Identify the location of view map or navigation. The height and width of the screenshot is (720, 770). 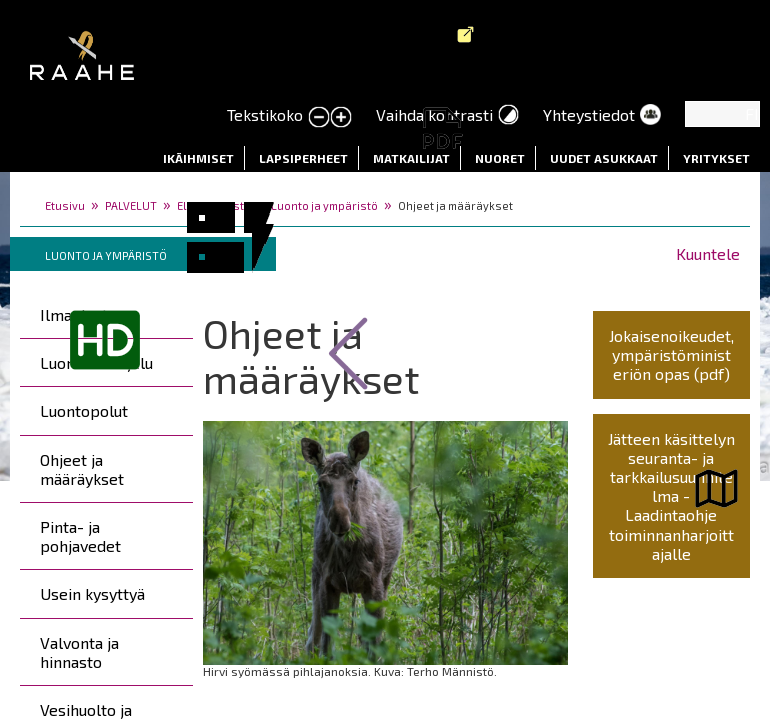
(716, 488).